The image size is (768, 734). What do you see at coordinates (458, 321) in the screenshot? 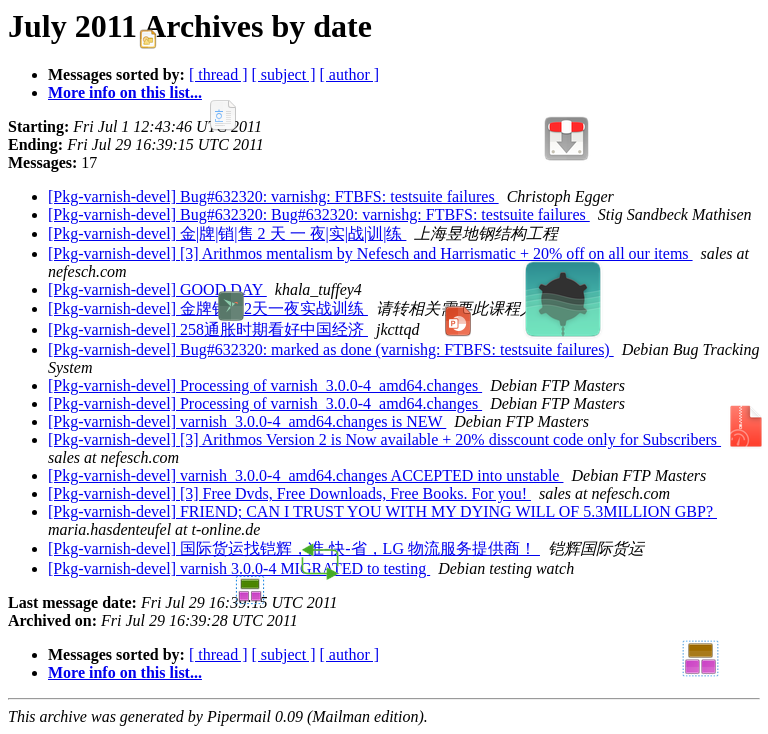
I see `a powerpoint presentation file` at bounding box center [458, 321].